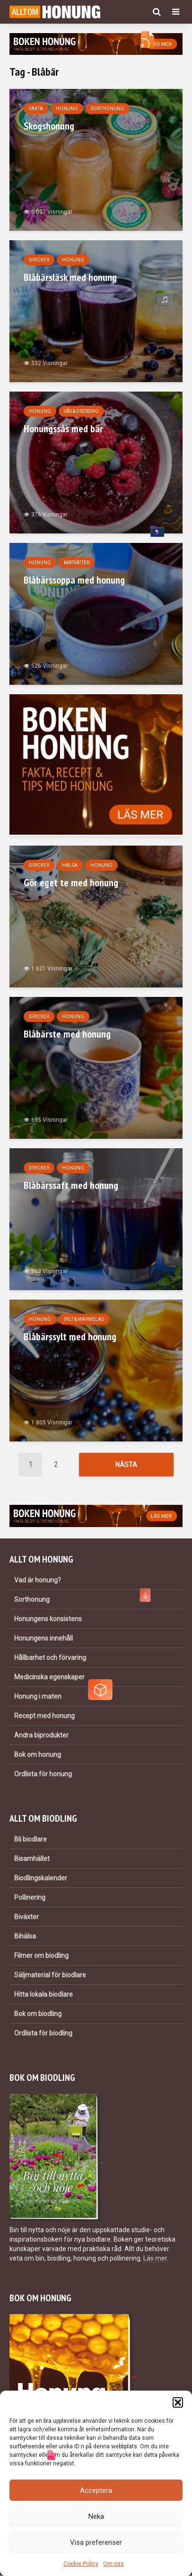 The width and height of the screenshot is (192, 2576). I want to click on open a Blender 3D project file, so click(100, 1689).